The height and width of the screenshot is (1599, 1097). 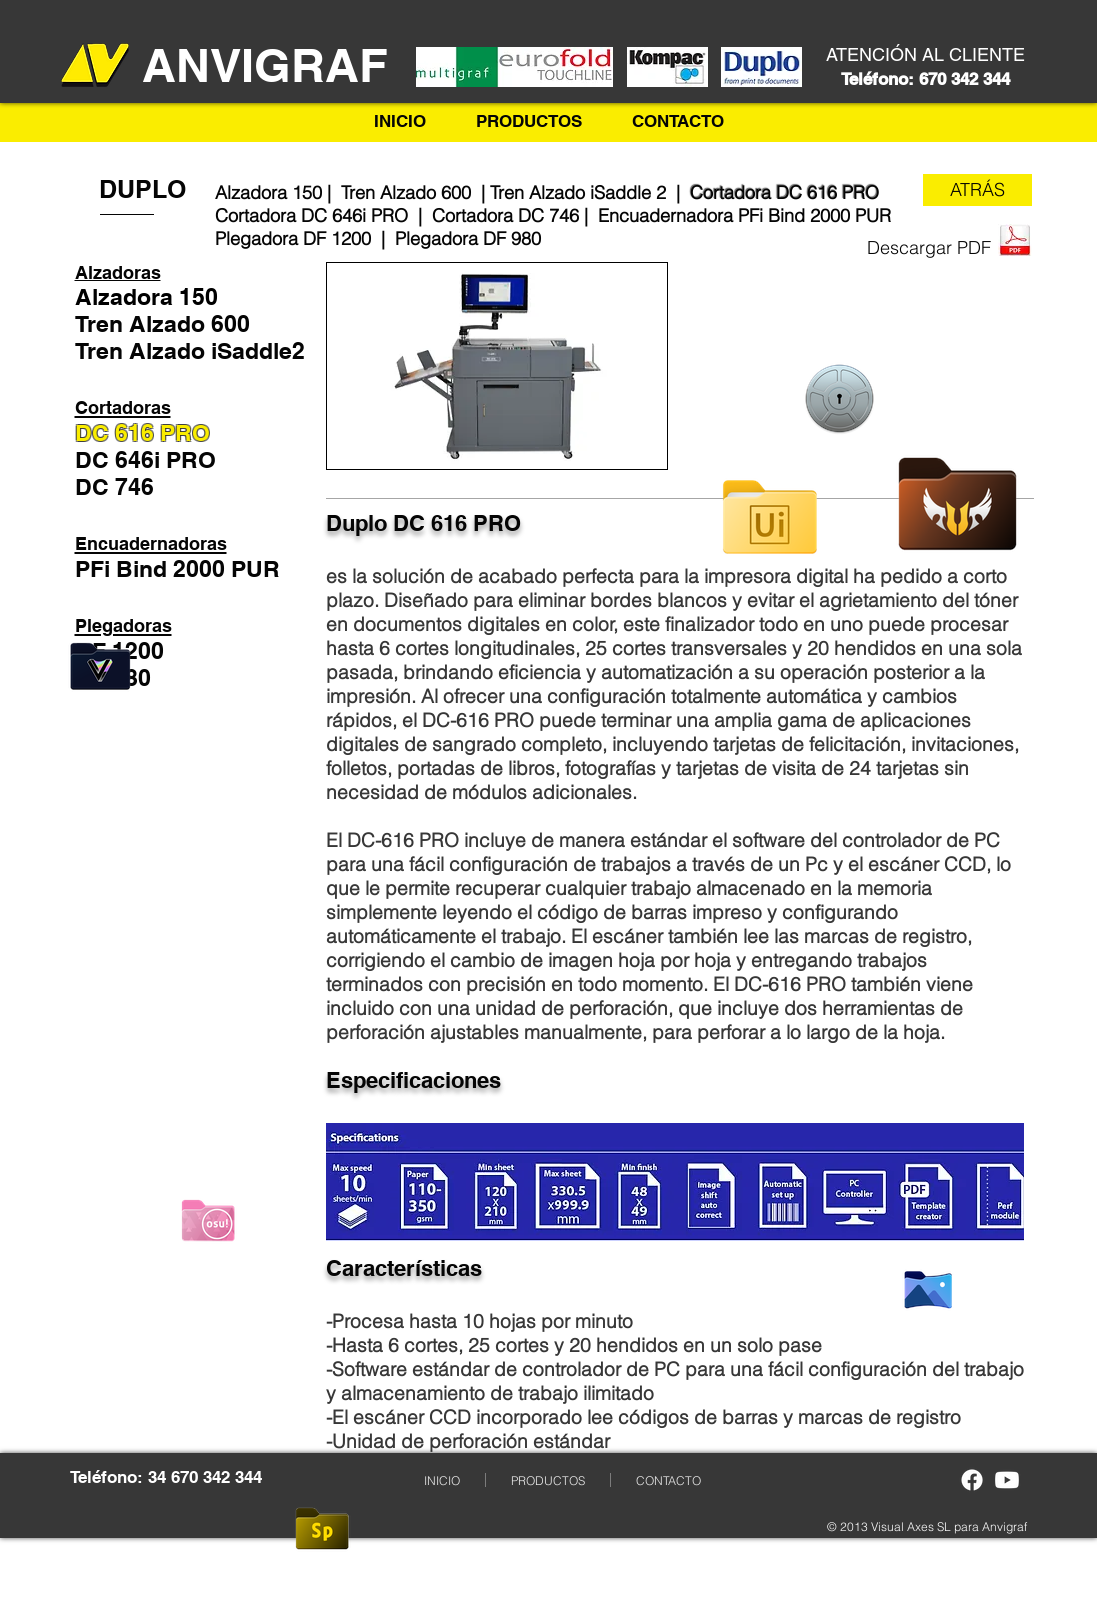 I want to click on open panorama photos folder, so click(x=928, y=1291).